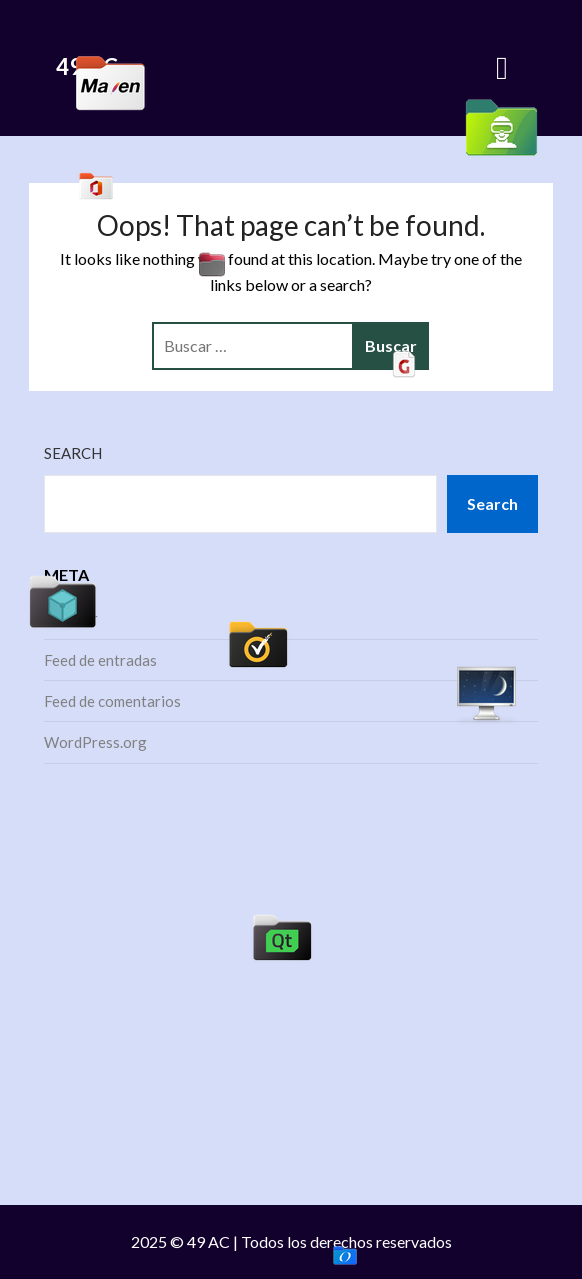  Describe the element at coordinates (212, 264) in the screenshot. I see `indicates an open or active folder` at that location.